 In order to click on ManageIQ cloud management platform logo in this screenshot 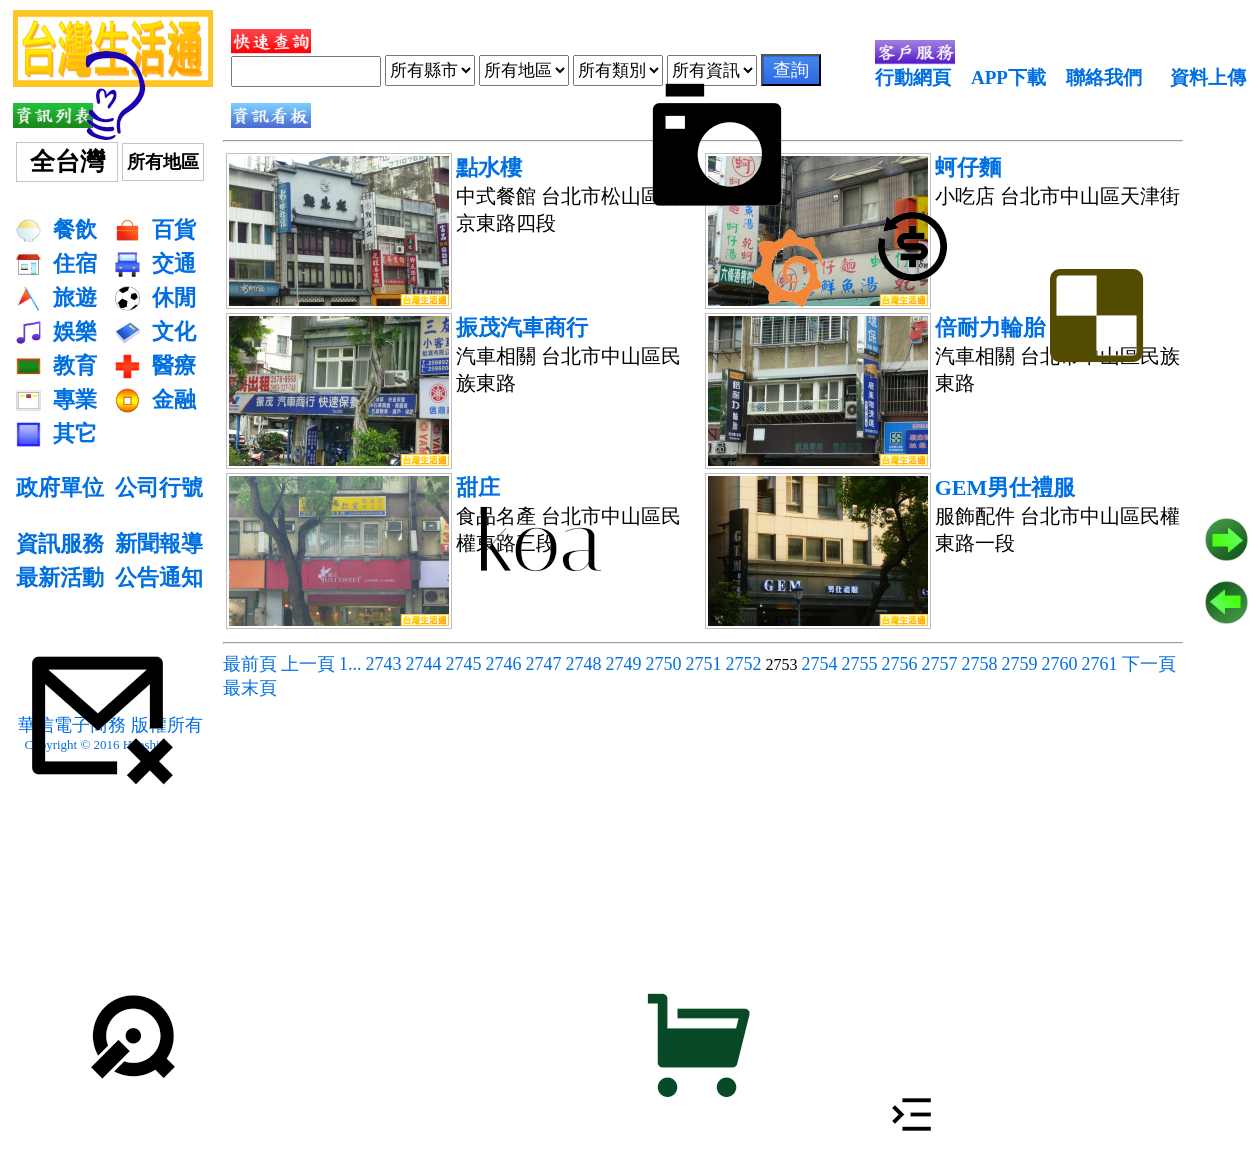, I will do `click(133, 1037)`.